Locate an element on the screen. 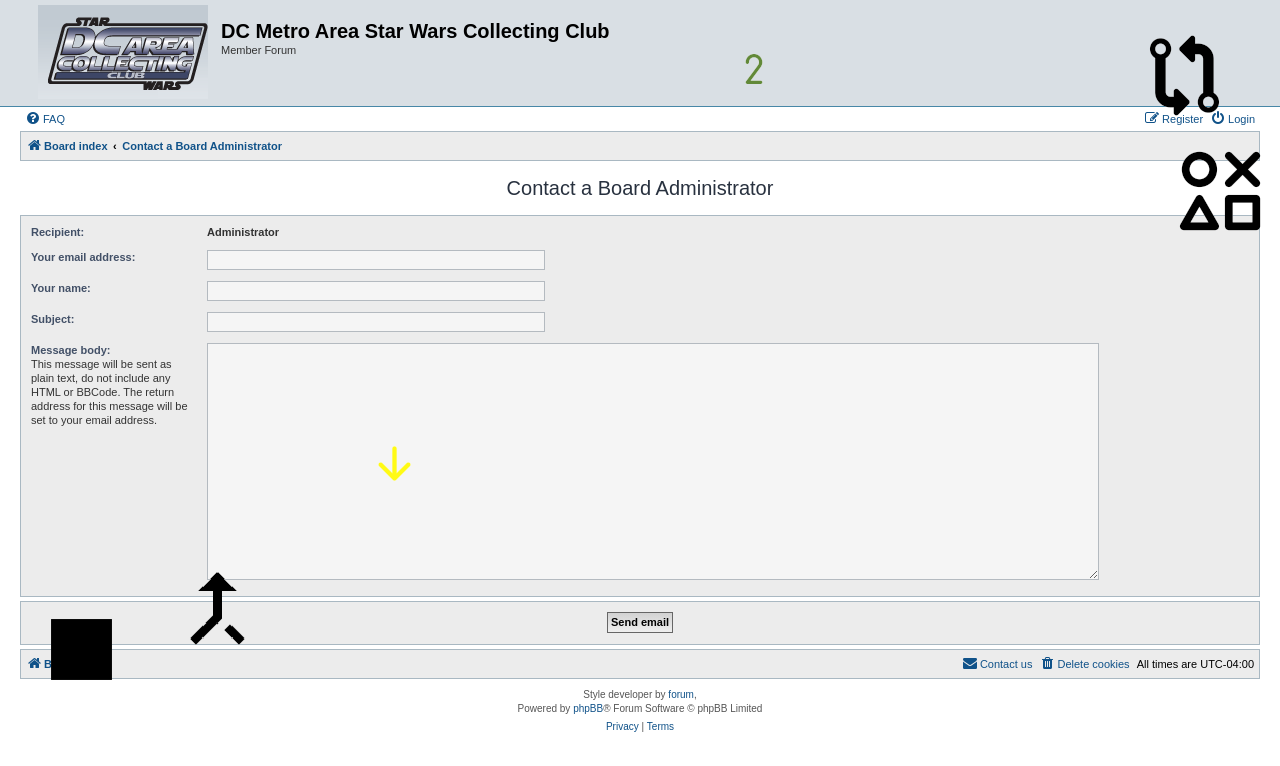  compare branches or commits in version control is located at coordinates (1184, 75).